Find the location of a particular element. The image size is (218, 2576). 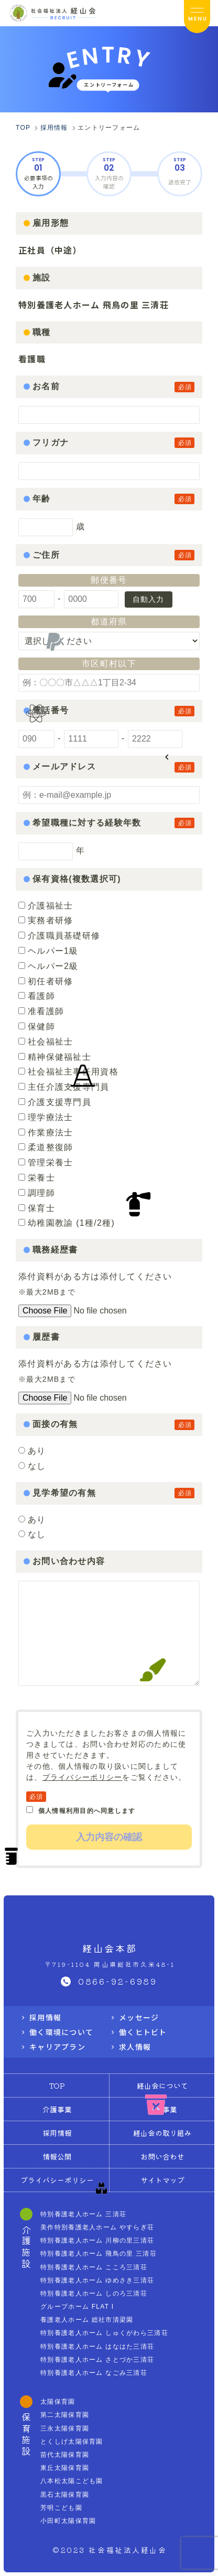

react europe conference logo is located at coordinates (36, 713).